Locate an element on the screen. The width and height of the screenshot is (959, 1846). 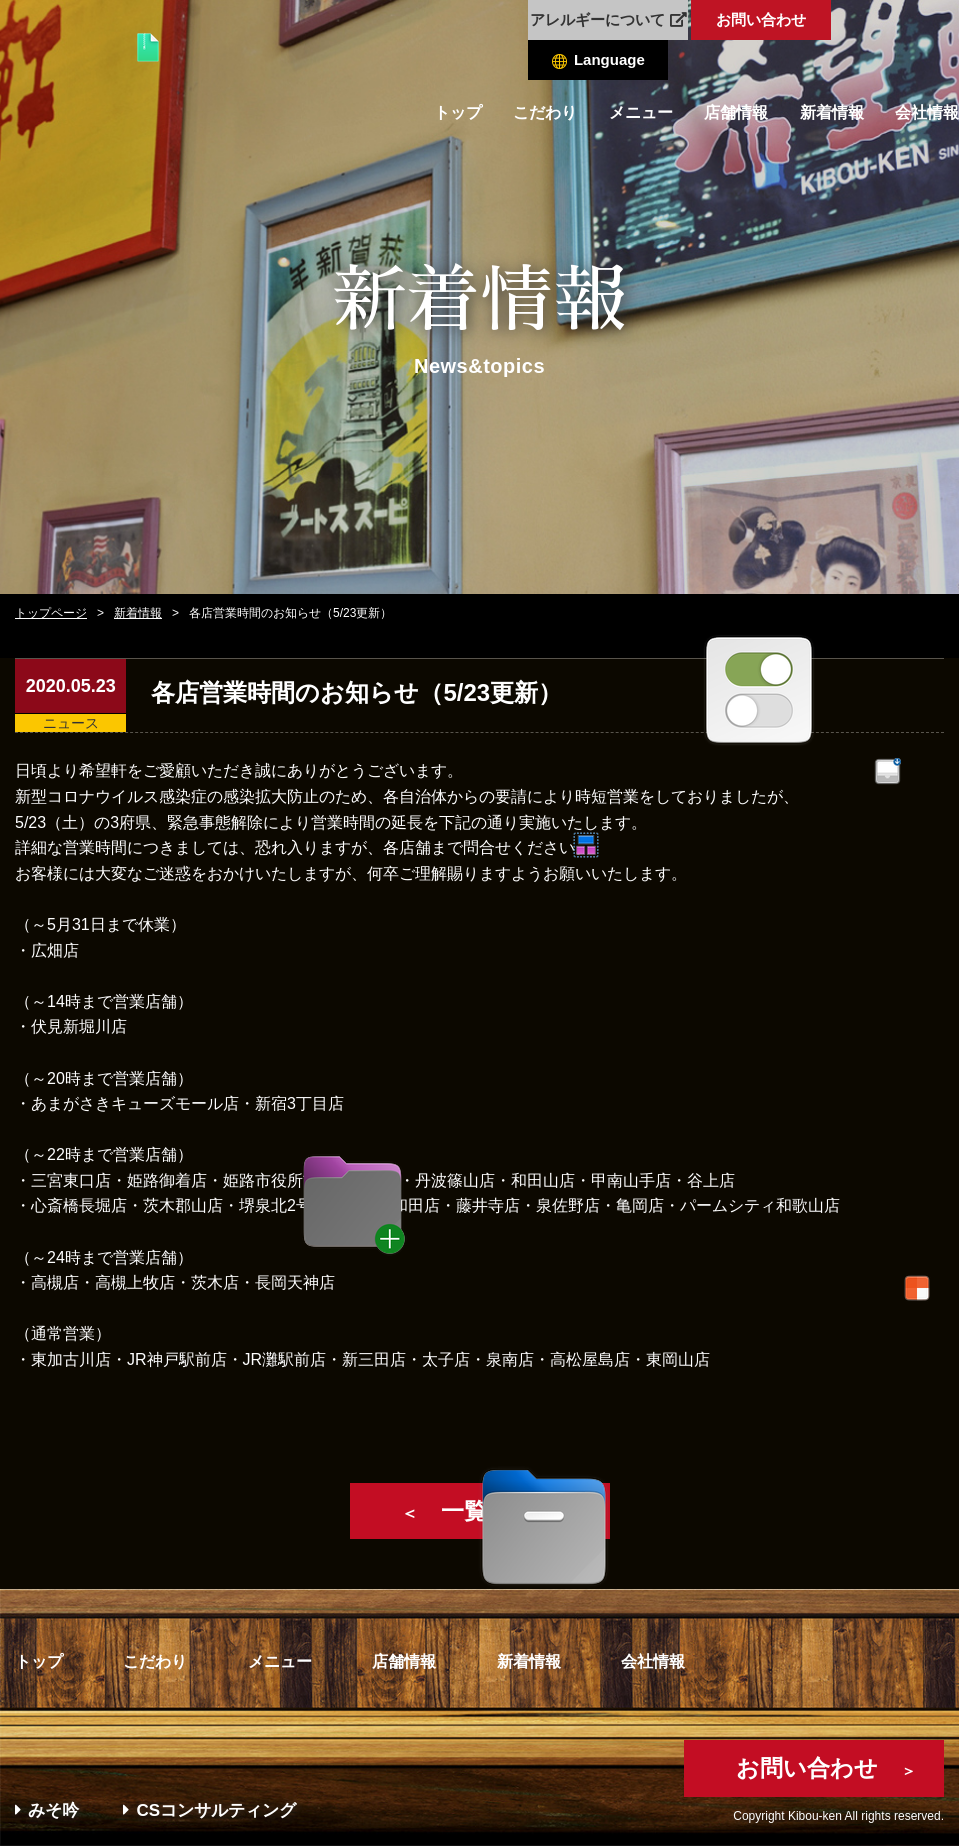
create a new folder is located at coordinates (352, 1201).